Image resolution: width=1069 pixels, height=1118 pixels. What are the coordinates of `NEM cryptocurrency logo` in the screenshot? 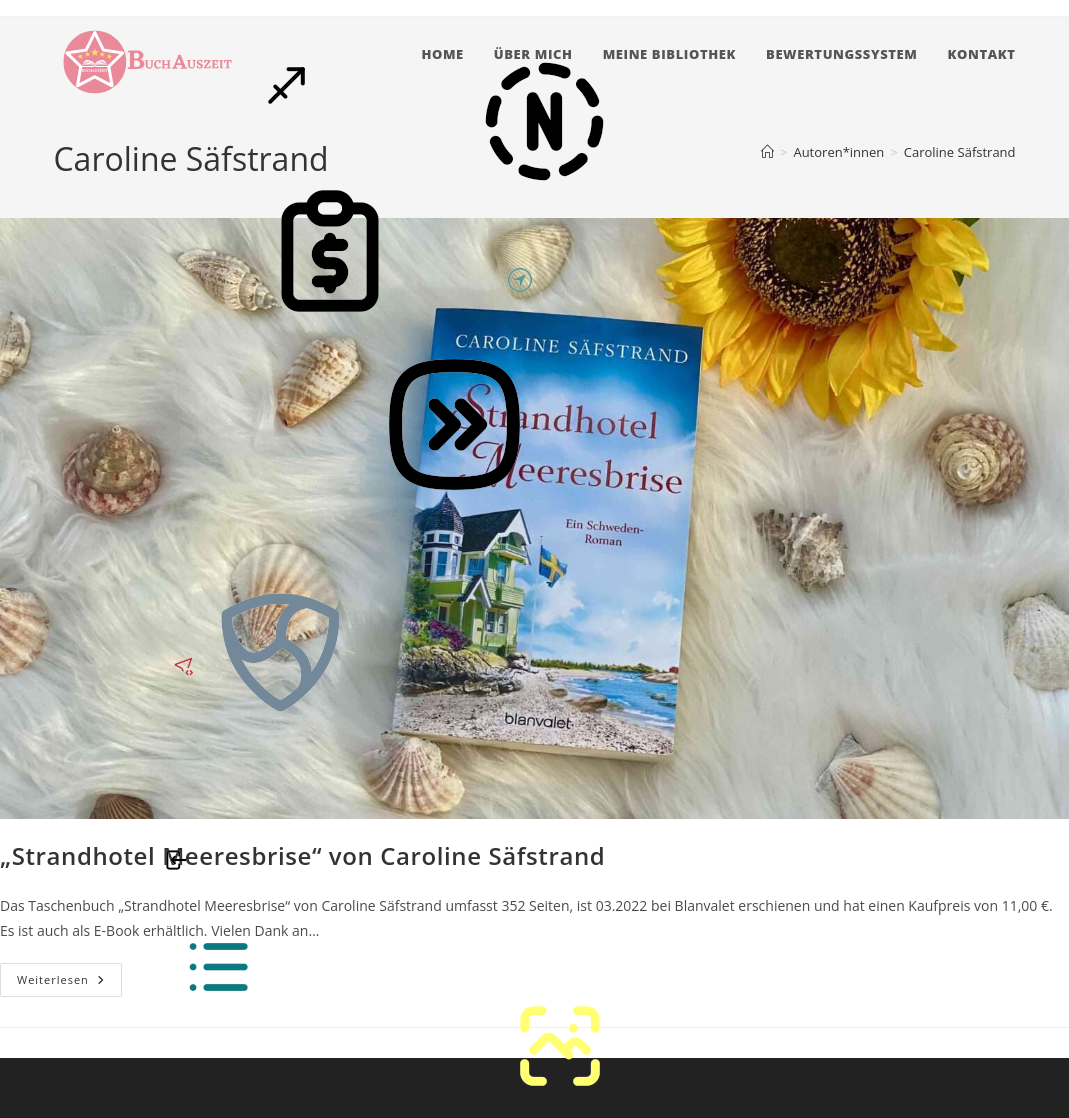 It's located at (280, 652).